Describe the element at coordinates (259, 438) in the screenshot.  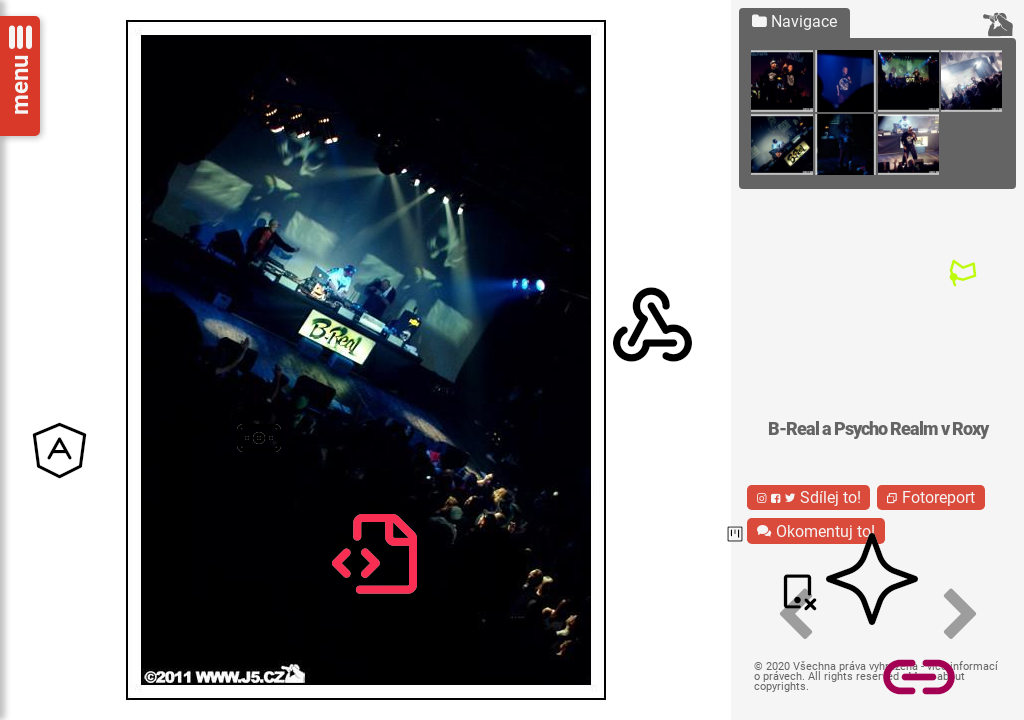
I see `view payment or cash options` at that location.